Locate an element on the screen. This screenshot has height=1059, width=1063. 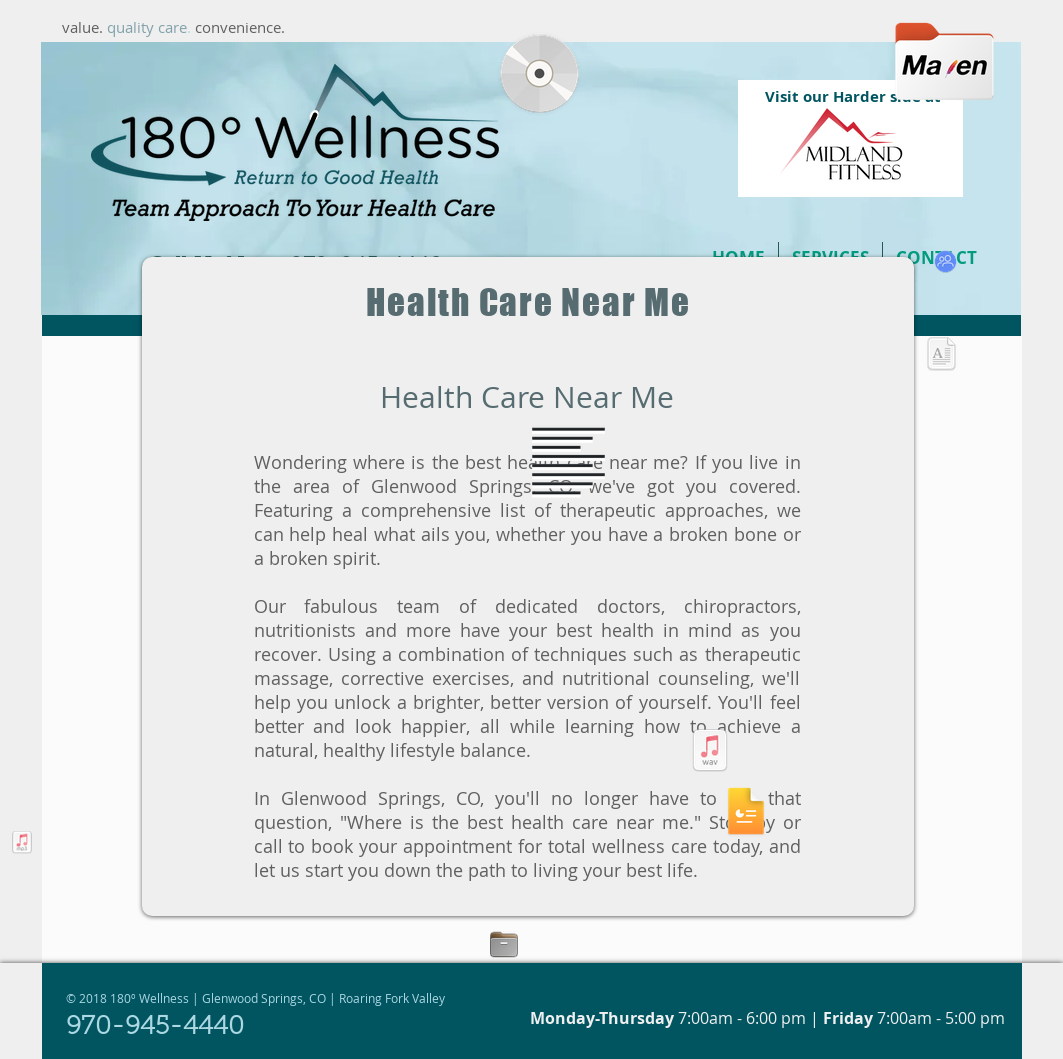
open a presentation file is located at coordinates (746, 812).